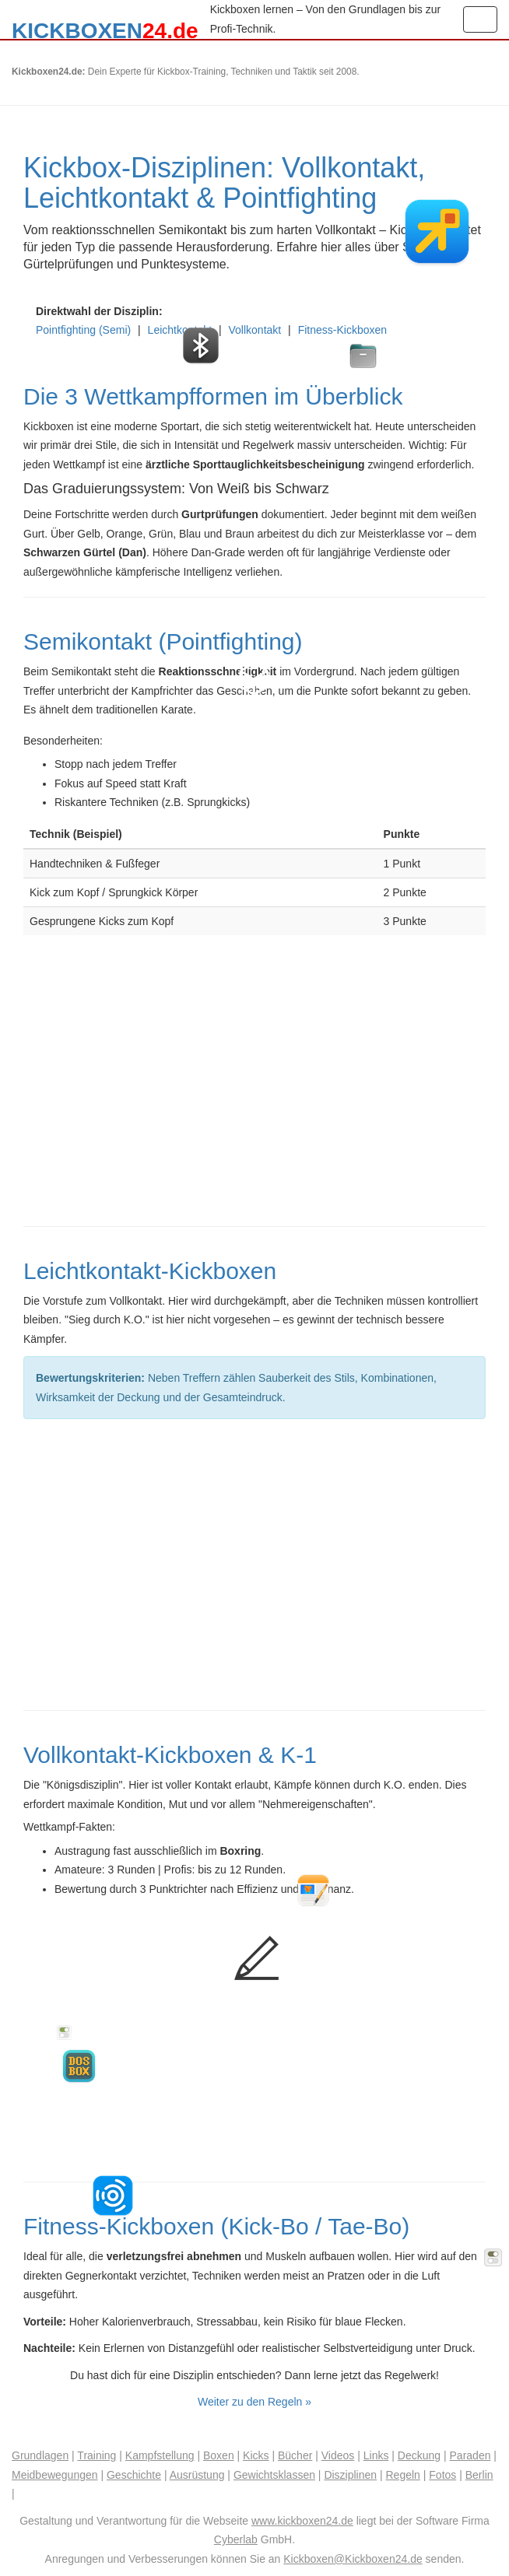 The width and height of the screenshot is (509, 2576). Describe the element at coordinates (113, 2196) in the screenshot. I see `open ubuntu studio application` at that location.